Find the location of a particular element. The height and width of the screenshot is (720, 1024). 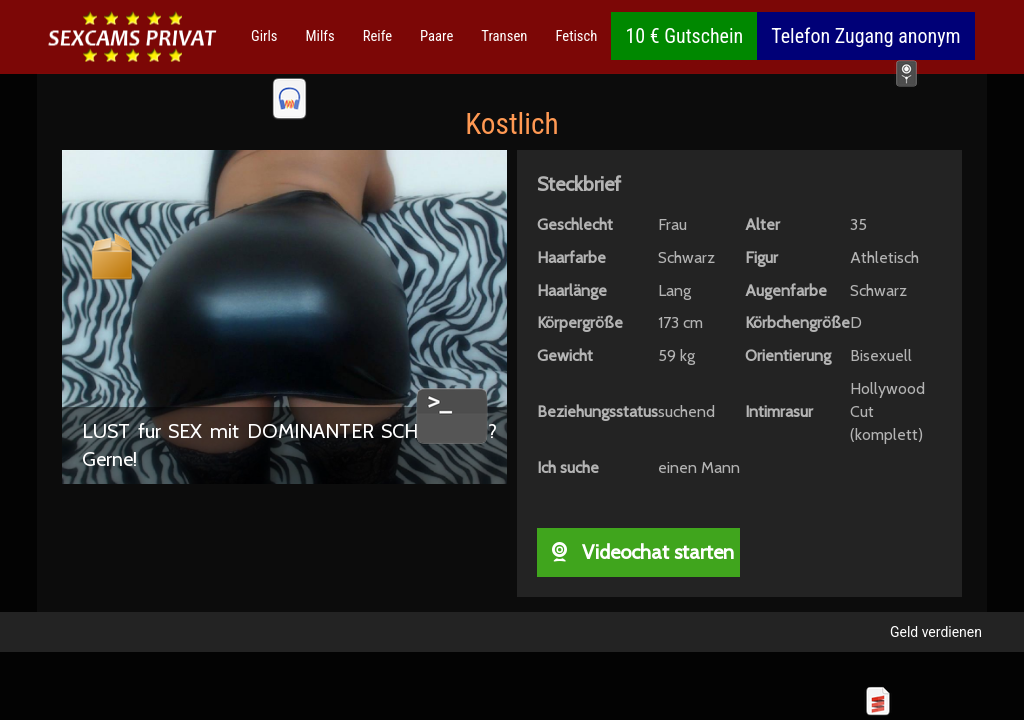

open the terminal application is located at coordinates (452, 416).